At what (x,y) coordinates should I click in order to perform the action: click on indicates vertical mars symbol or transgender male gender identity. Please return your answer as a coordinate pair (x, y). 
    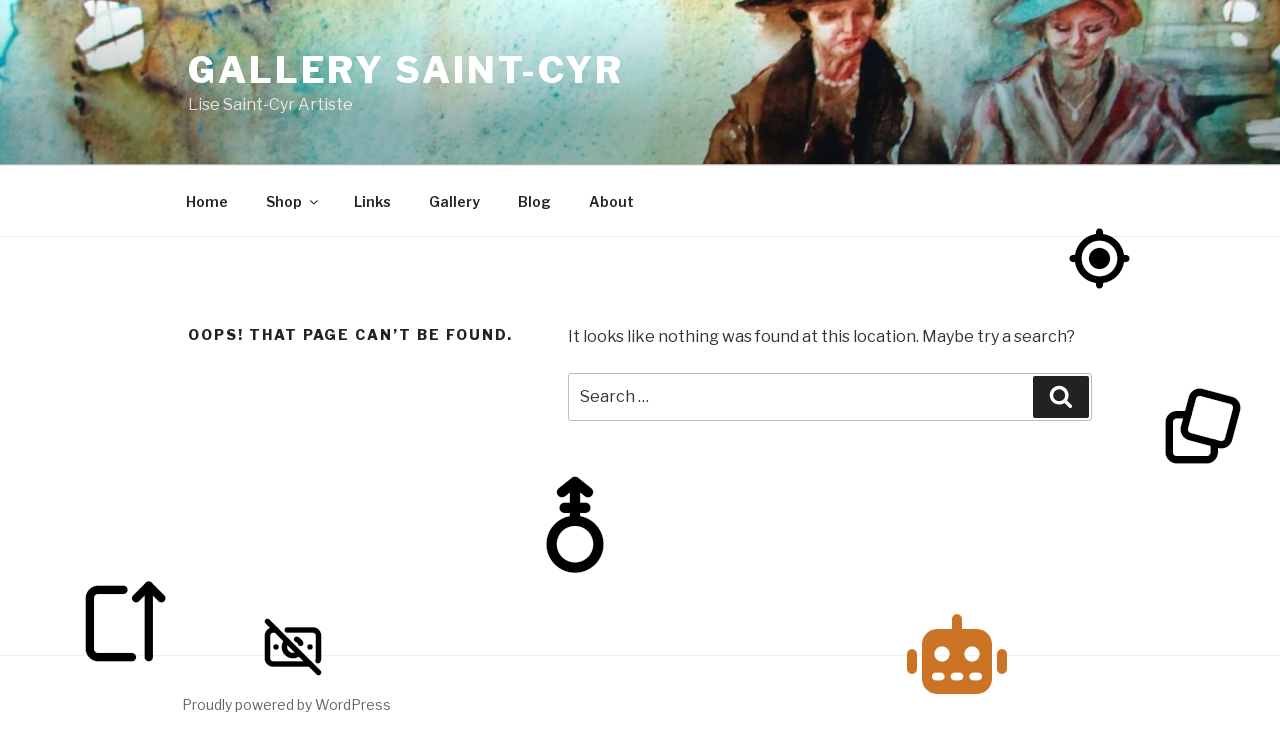
    Looking at the image, I should click on (575, 526).